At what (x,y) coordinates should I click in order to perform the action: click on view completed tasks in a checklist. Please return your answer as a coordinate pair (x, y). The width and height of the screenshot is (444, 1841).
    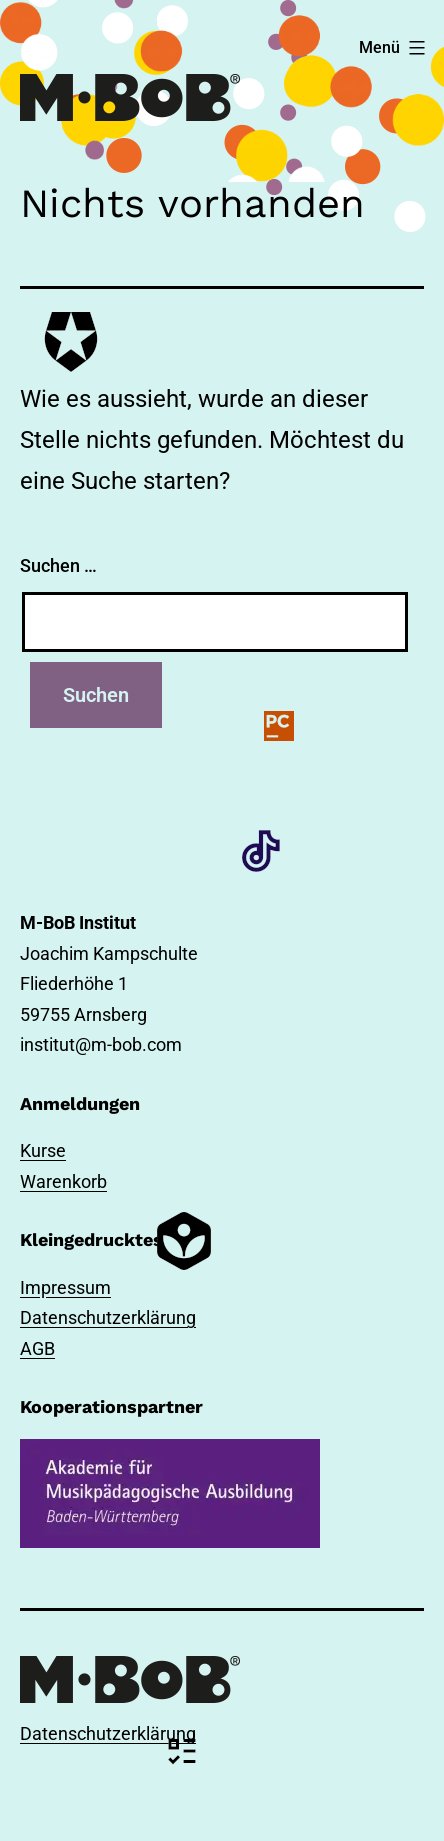
    Looking at the image, I should click on (182, 1751).